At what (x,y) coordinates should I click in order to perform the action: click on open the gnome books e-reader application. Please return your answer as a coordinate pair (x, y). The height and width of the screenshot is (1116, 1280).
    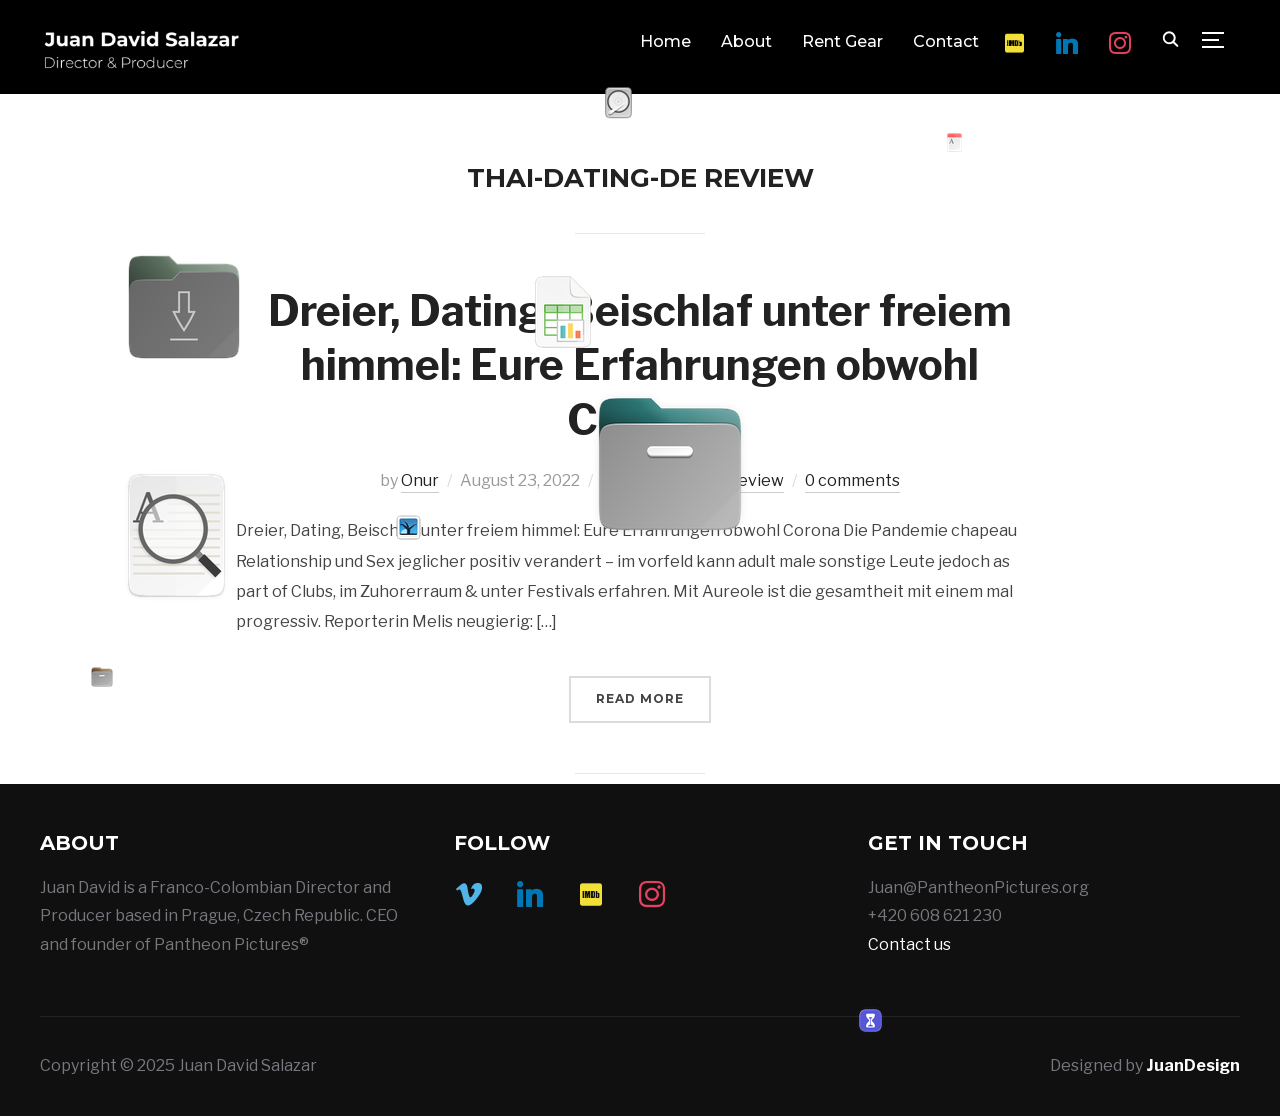
    Looking at the image, I should click on (954, 142).